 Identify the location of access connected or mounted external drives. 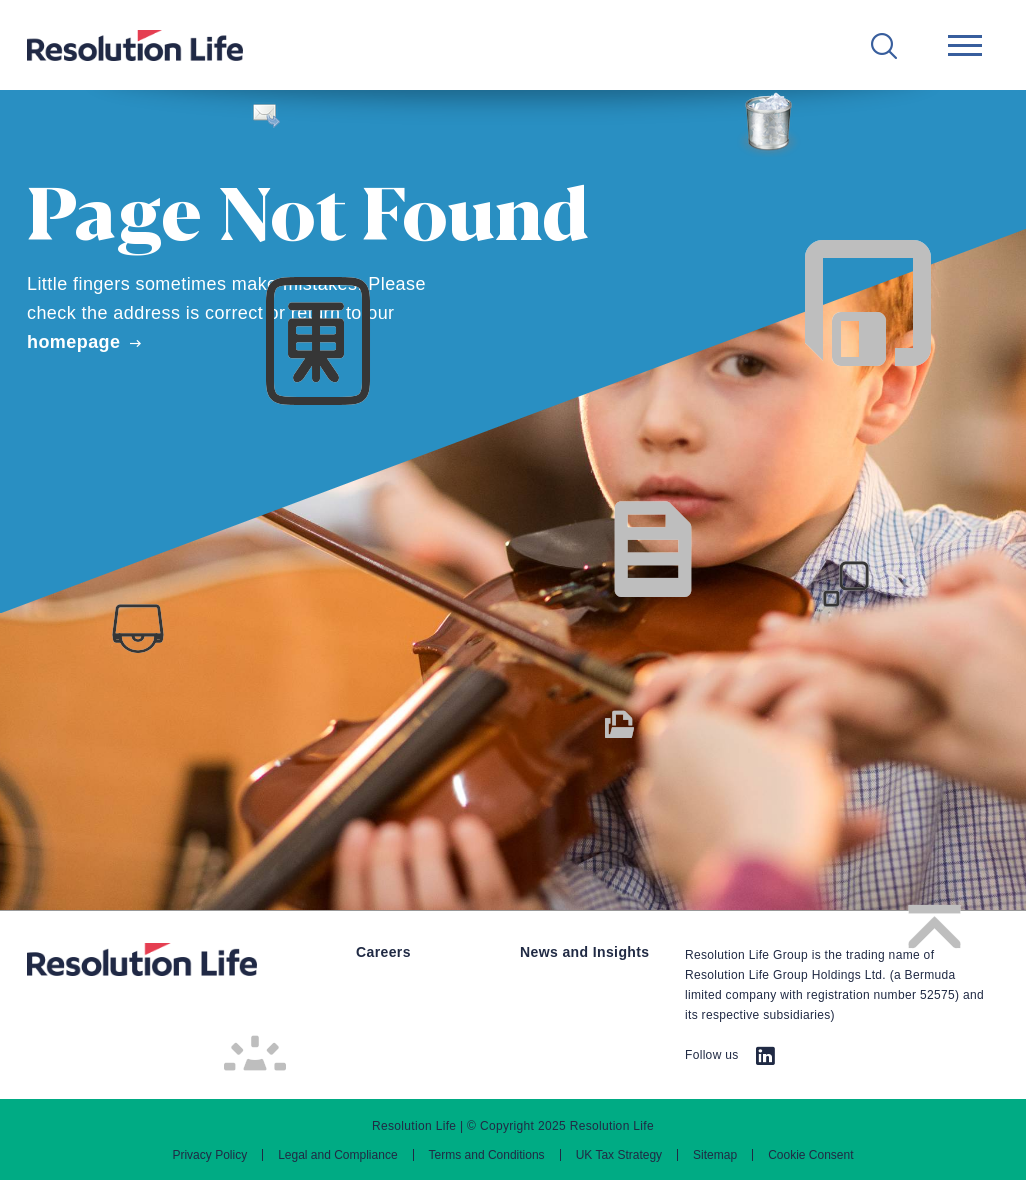
(846, 584).